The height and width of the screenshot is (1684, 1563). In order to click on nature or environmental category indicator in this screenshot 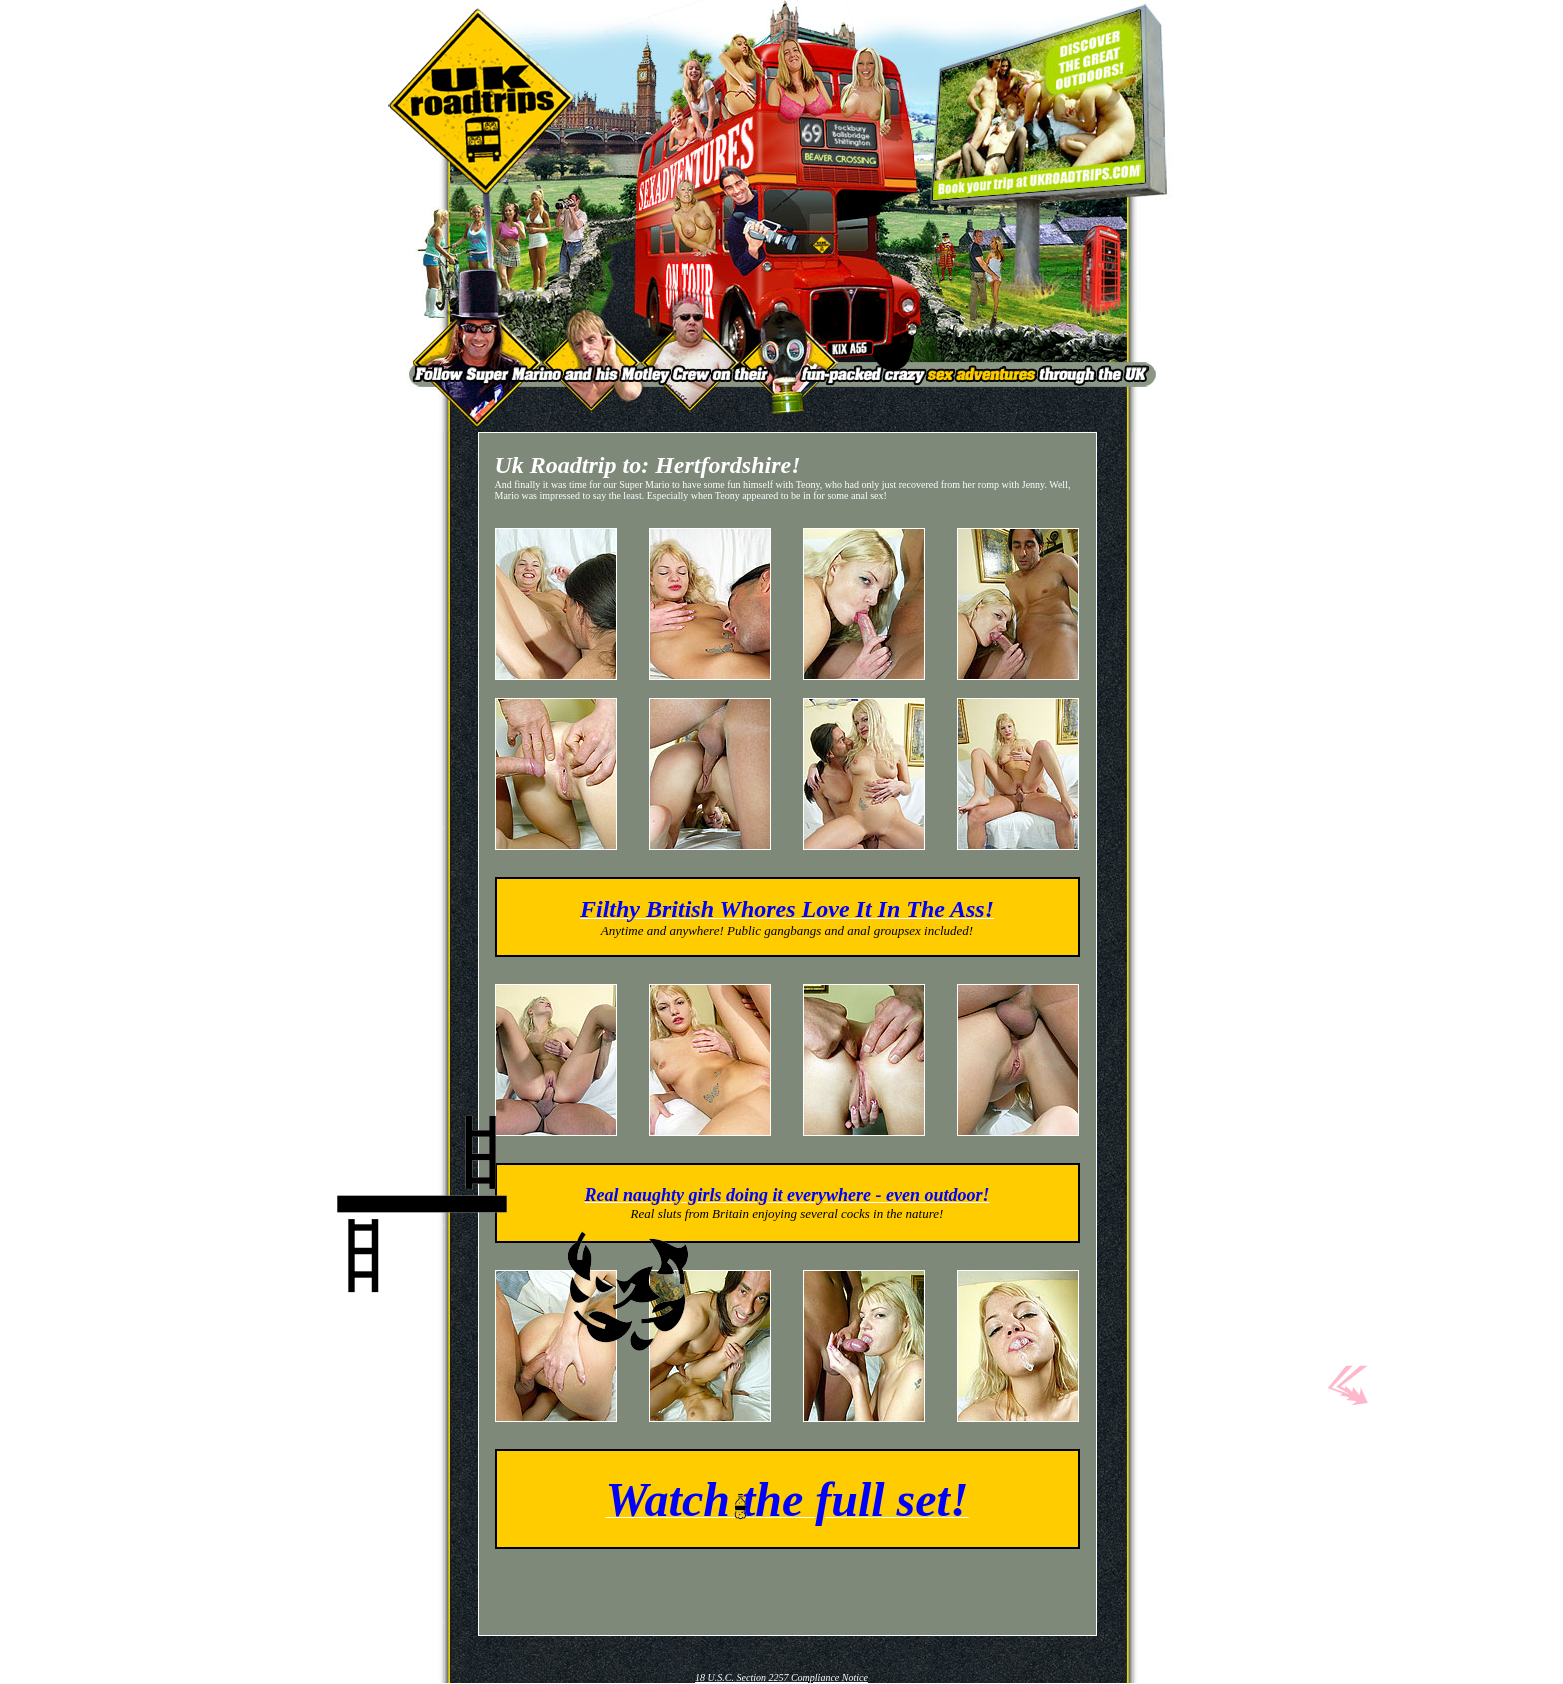, I will do `click(628, 1291)`.